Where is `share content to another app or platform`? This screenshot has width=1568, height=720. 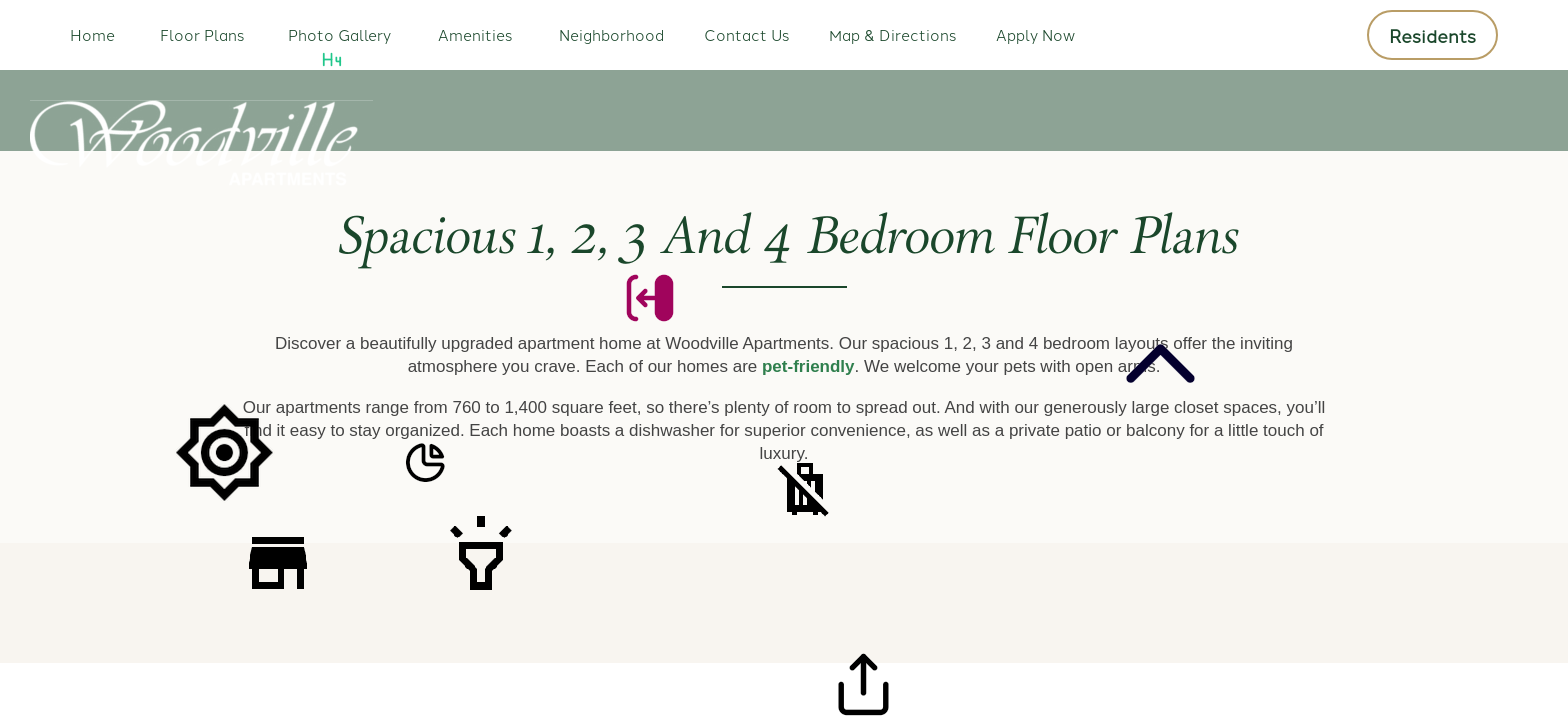 share content to another app or platform is located at coordinates (863, 684).